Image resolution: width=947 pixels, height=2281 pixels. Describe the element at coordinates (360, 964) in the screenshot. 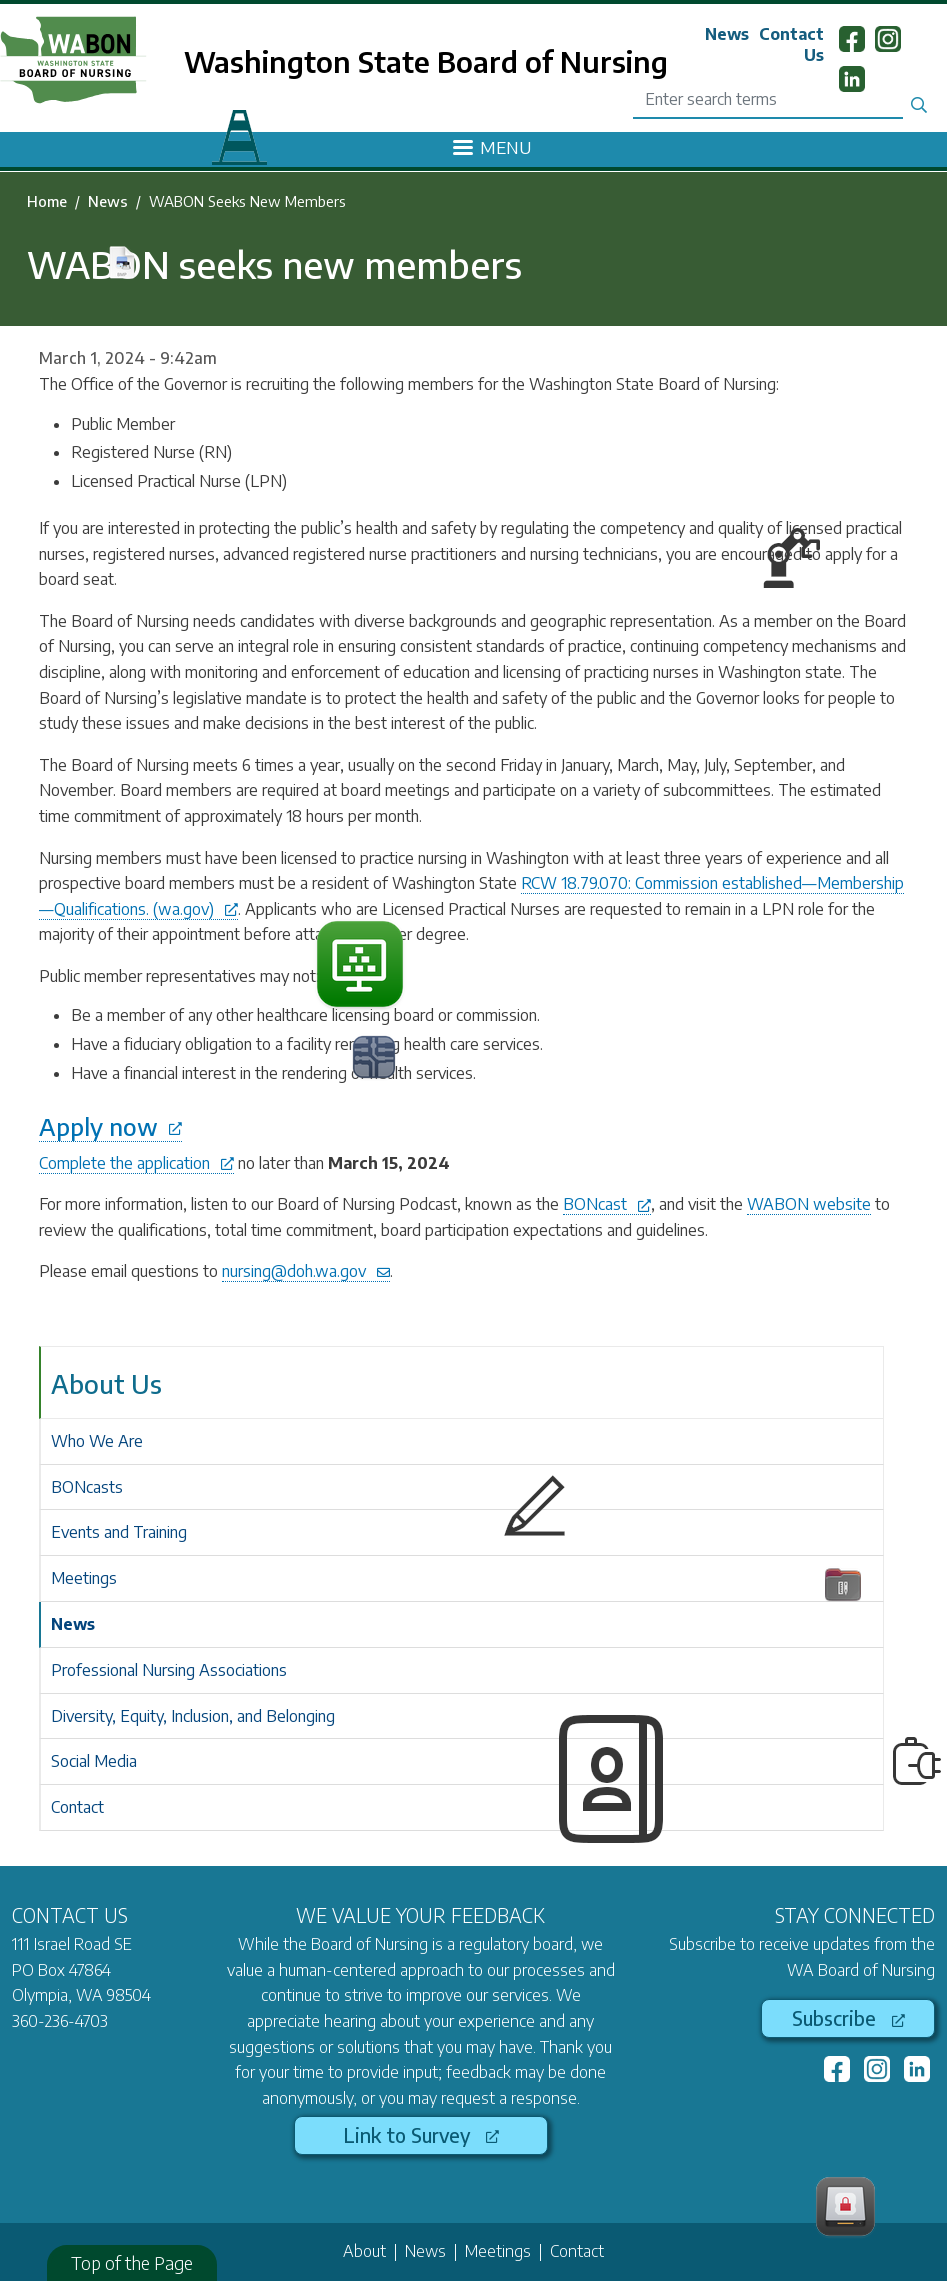

I see `launch VMware Horizon client for virtual desktop access` at that location.